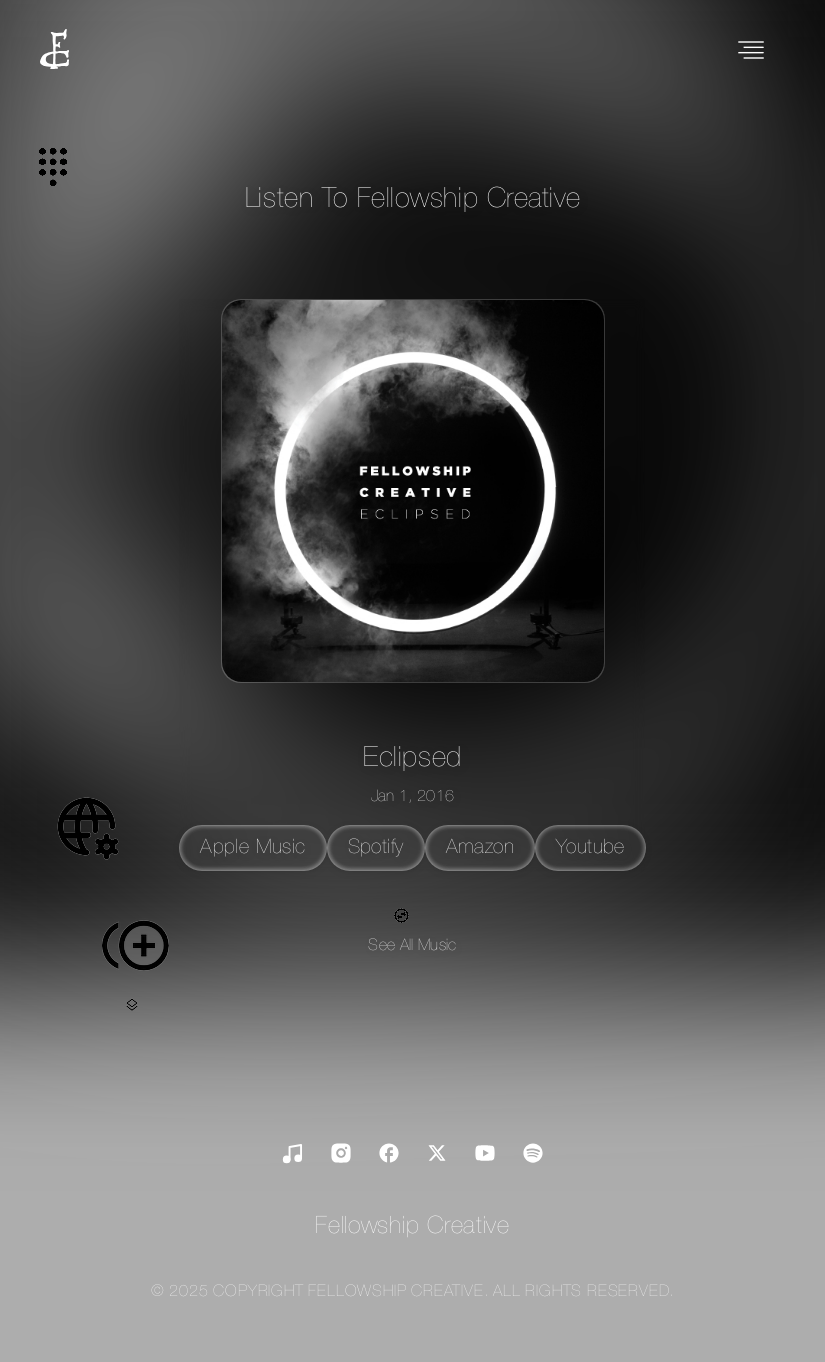 The width and height of the screenshot is (825, 1362). What do you see at coordinates (401, 915) in the screenshot?
I see `swap or exchange items horizontally` at bounding box center [401, 915].